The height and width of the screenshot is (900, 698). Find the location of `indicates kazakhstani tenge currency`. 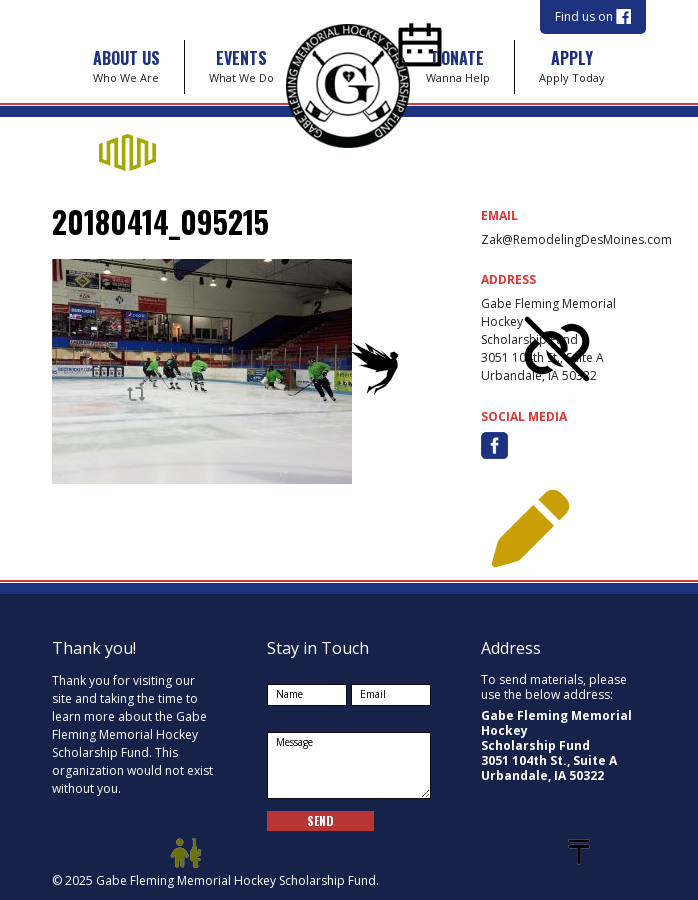

indicates kazakhstani tenge currency is located at coordinates (579, 852).